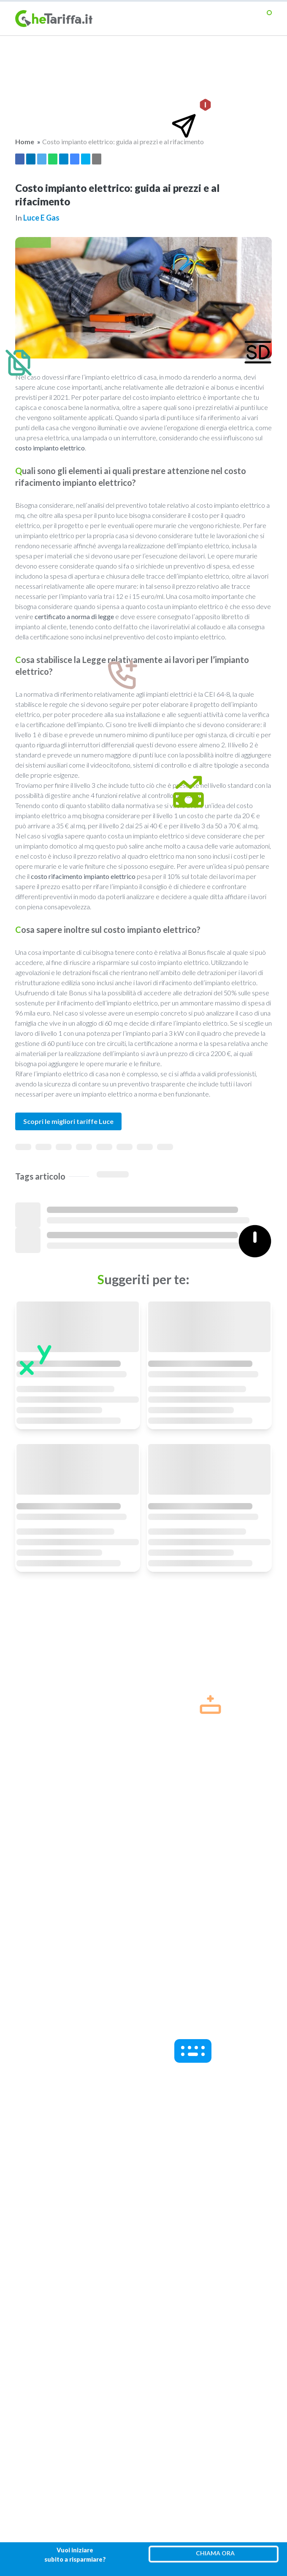 The width and height of the screenshot is (287, 2576). I want to click on insert a new row above, so click(210, 1704).